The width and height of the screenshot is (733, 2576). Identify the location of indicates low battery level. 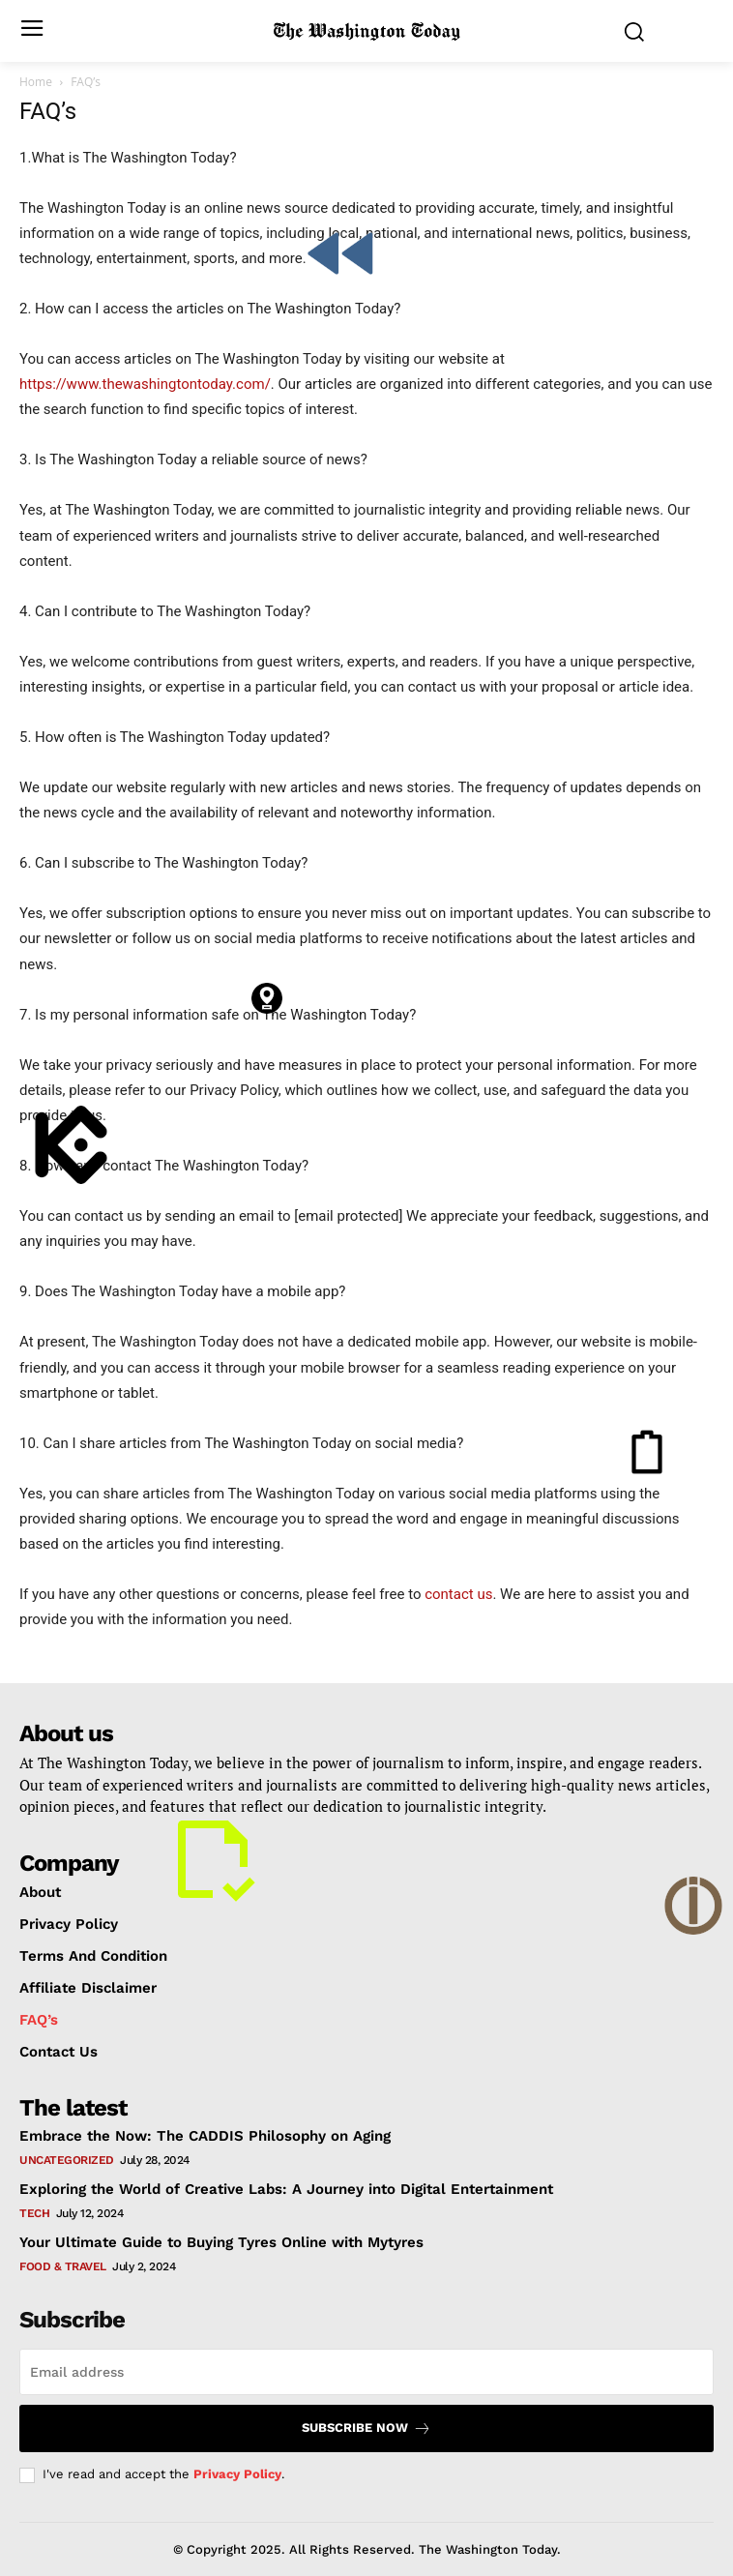
(647, 1452).